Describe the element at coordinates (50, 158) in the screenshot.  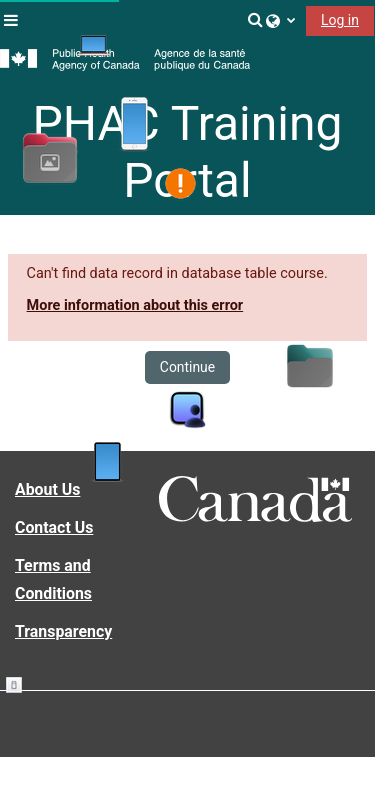
I see `open your pictures folder` at that location.